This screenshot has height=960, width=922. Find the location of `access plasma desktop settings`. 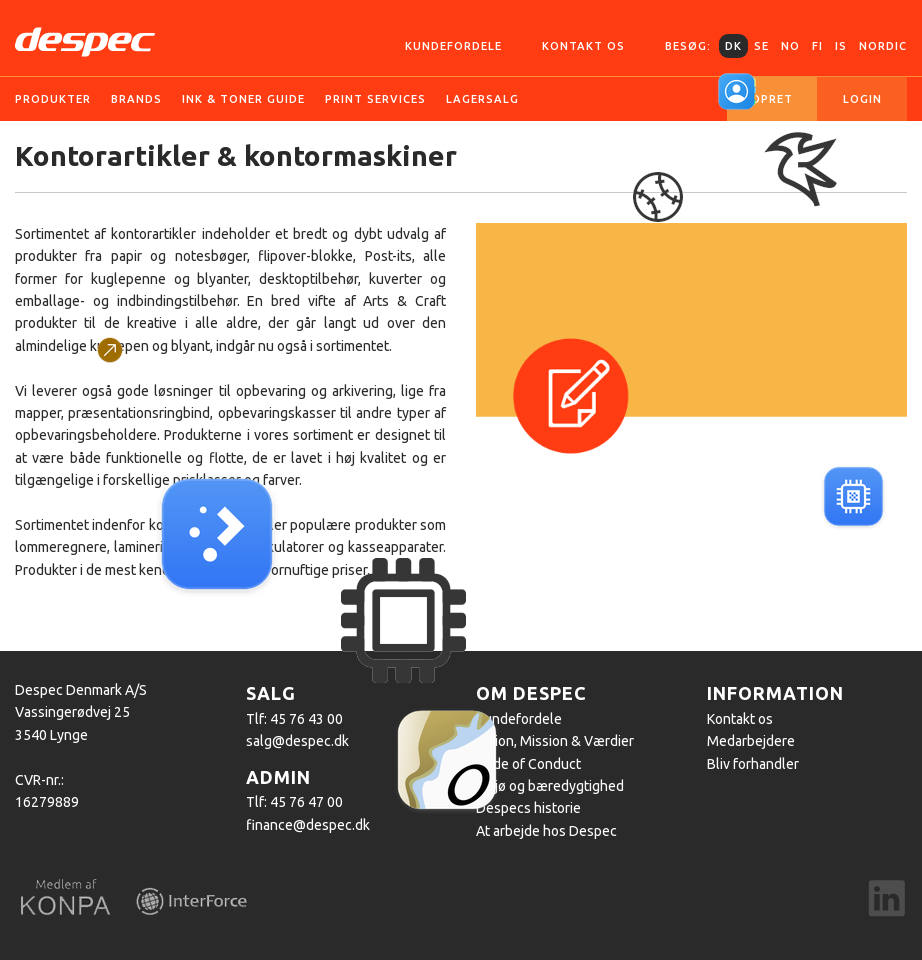

access plasma desktop settings is located at coordinates (217, 536).